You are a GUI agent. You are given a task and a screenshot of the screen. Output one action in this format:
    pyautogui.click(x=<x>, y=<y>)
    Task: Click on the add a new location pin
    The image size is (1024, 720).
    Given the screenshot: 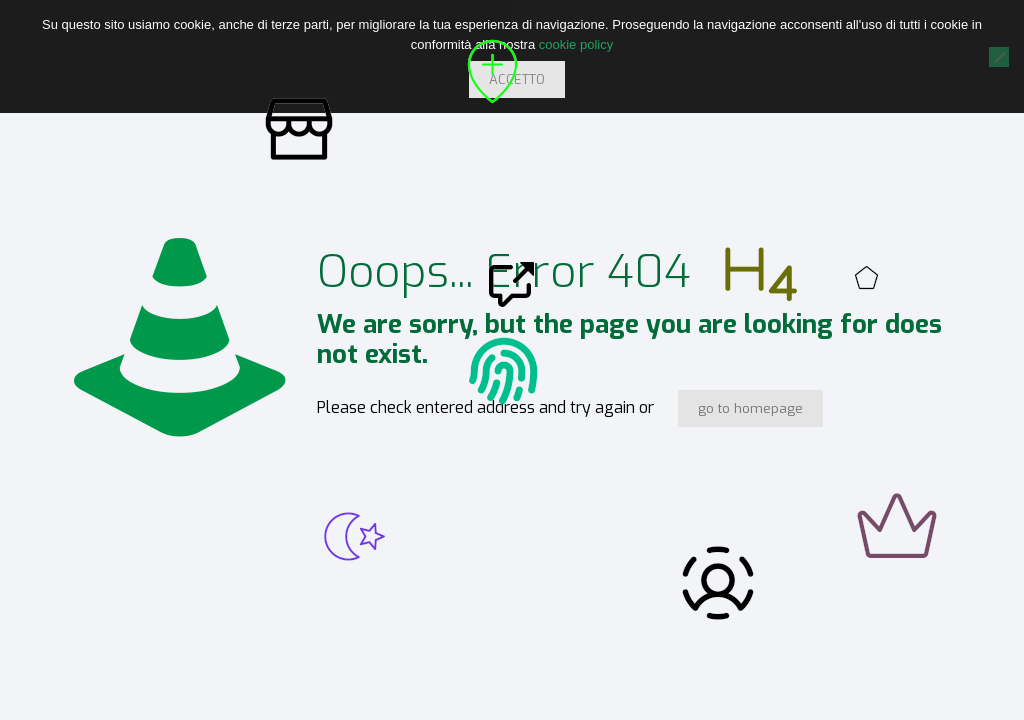 What is the action you would take?
    pyautogui.click(x=492, y=71)
    